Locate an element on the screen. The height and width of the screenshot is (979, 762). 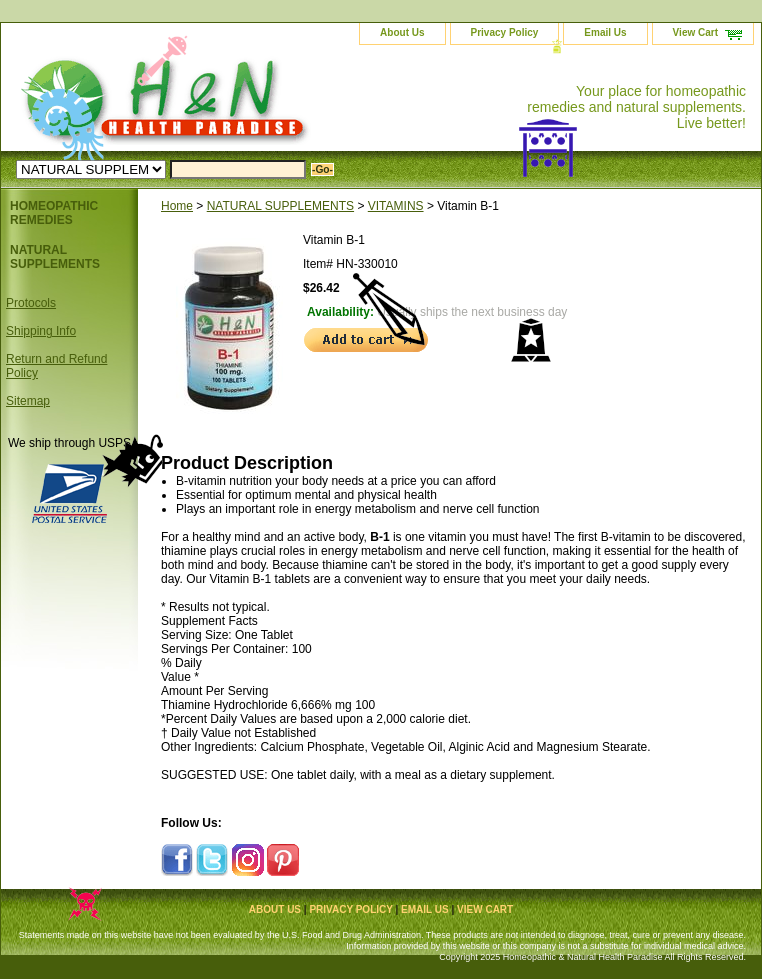
select holy water sprinkler item is located at coordinates (162, 60).